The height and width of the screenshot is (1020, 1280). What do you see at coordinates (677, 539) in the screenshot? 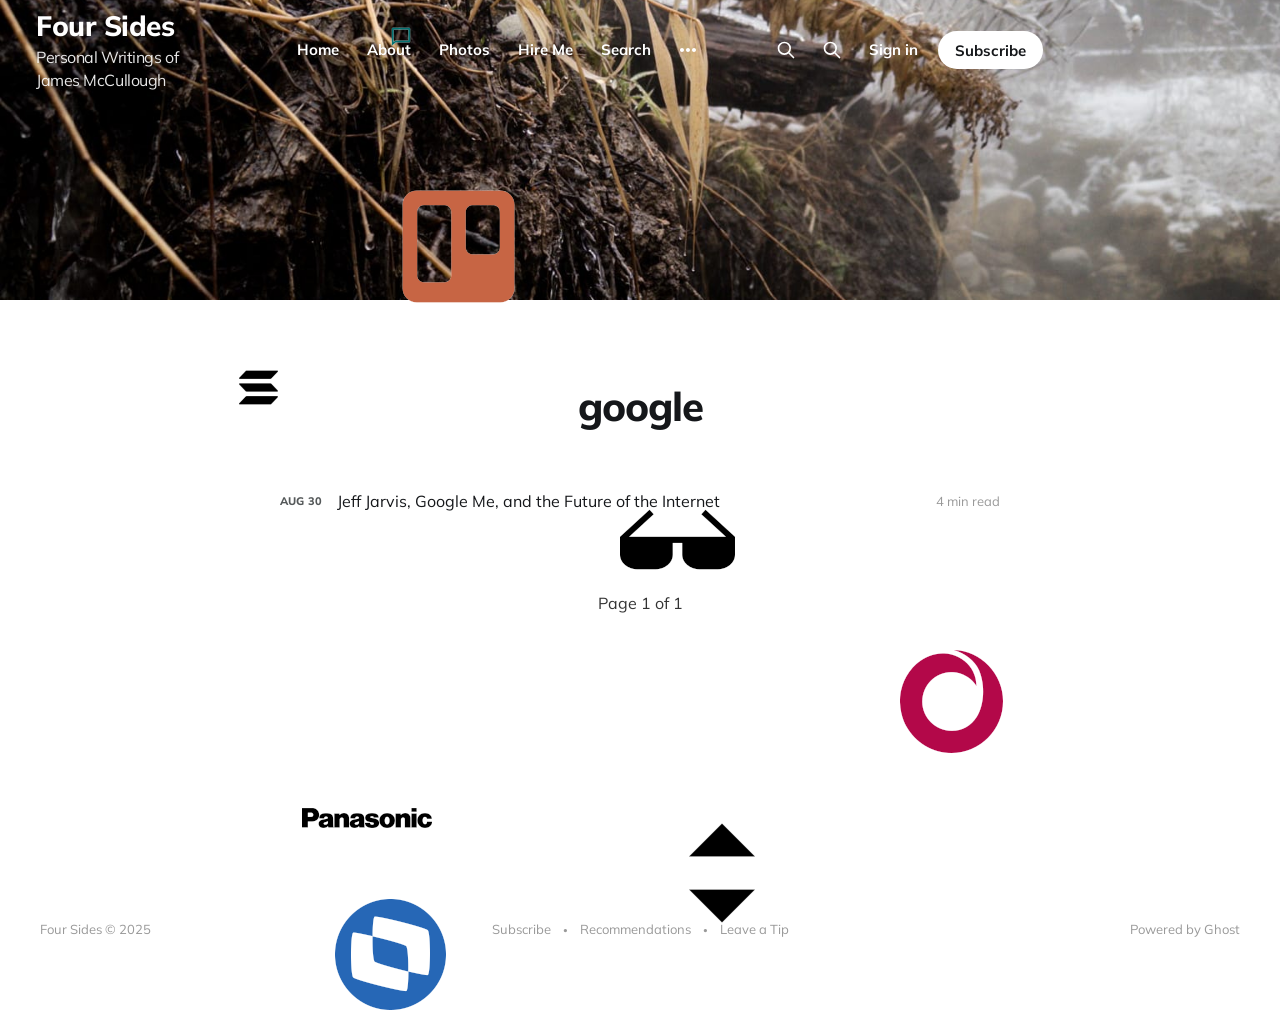
I see `awesome lists logo` at bounding box center [677, 539].